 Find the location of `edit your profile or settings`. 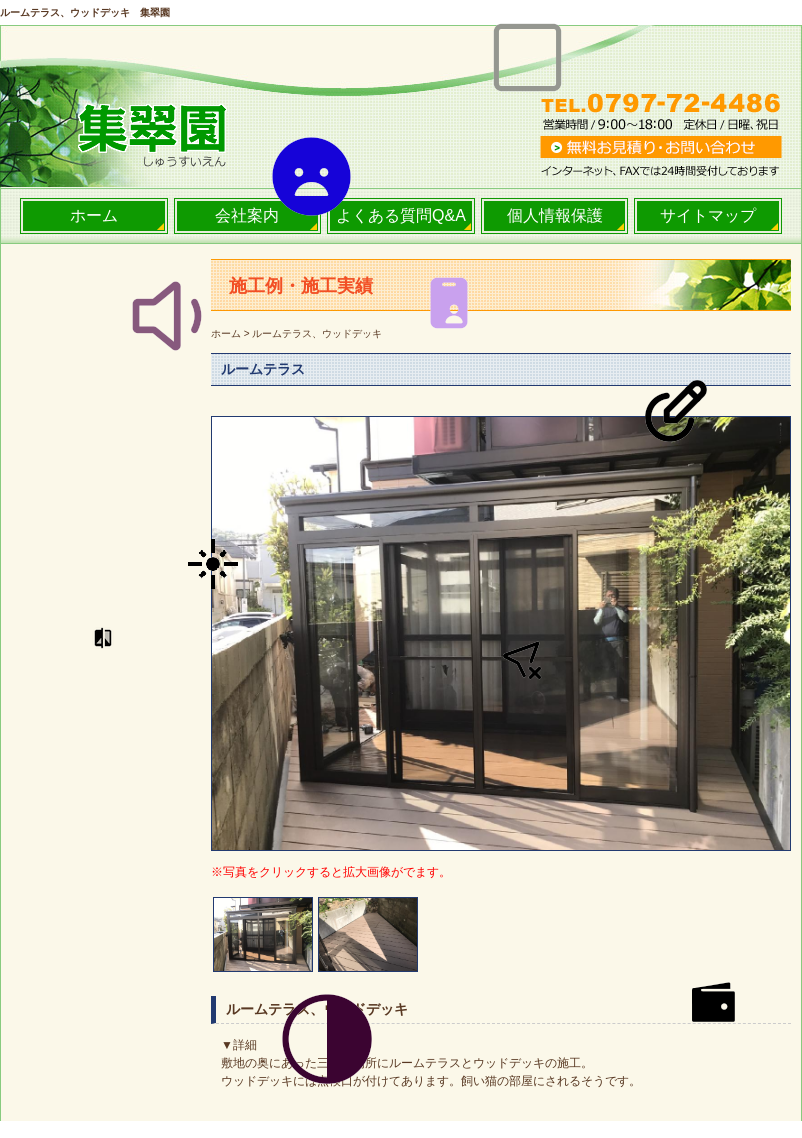

edit your profile or settings is located at coordinates (676, 411).